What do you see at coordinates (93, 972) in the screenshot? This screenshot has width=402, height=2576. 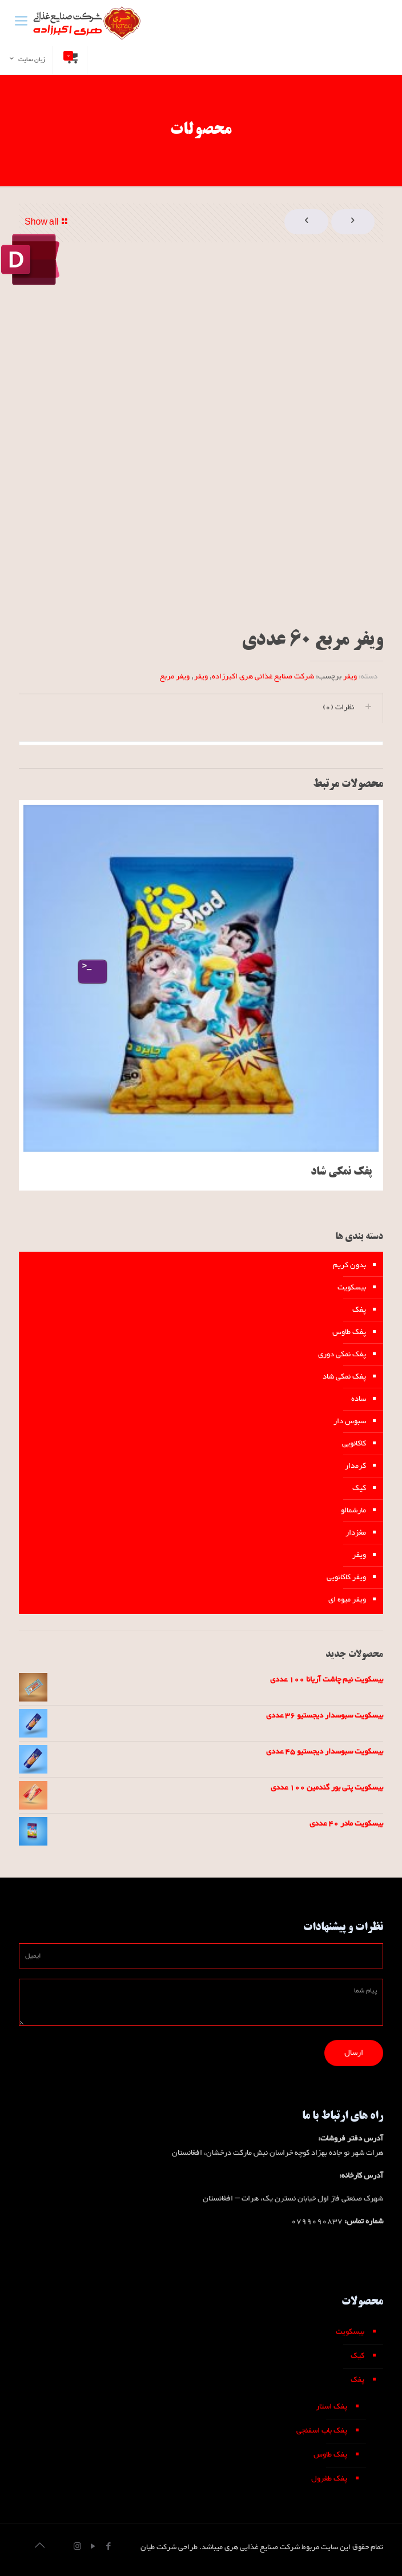 I see `open root terminal with administrator privileges` at bounding box center [93, 972].